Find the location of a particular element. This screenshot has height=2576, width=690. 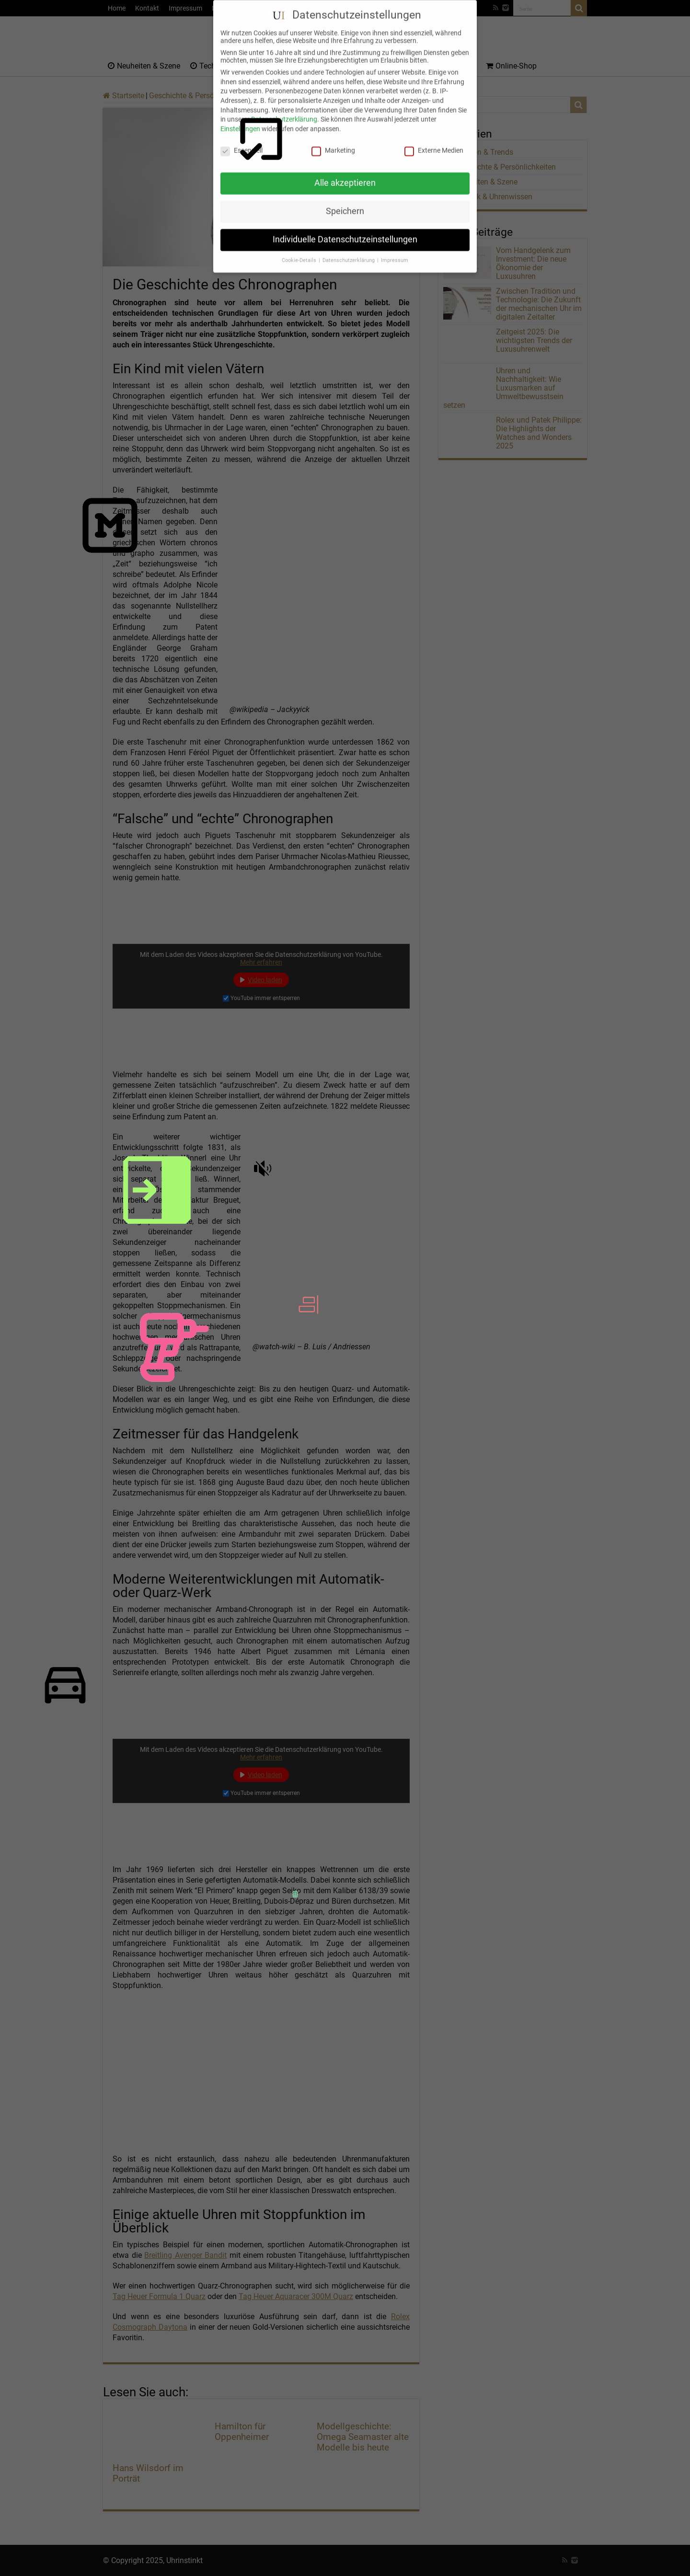

mark task as complete is located at coordinates (261, 139).